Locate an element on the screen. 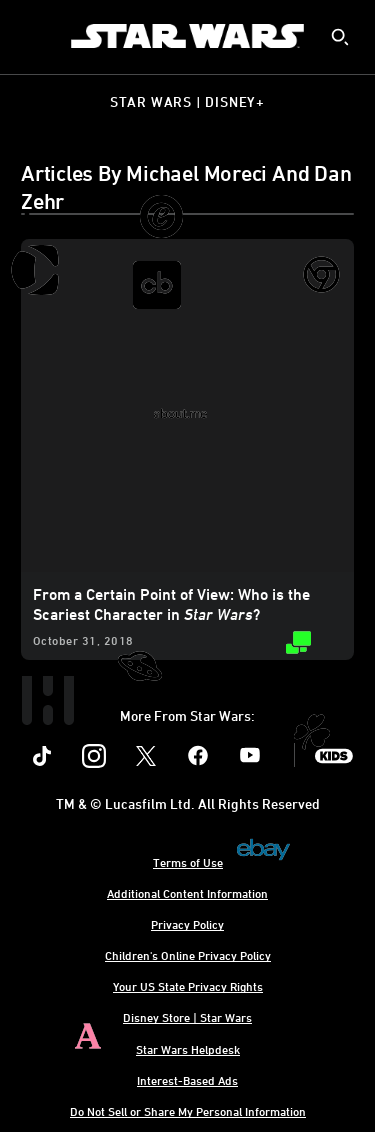  open the ebay app or website is located at coordinates (263, 849).